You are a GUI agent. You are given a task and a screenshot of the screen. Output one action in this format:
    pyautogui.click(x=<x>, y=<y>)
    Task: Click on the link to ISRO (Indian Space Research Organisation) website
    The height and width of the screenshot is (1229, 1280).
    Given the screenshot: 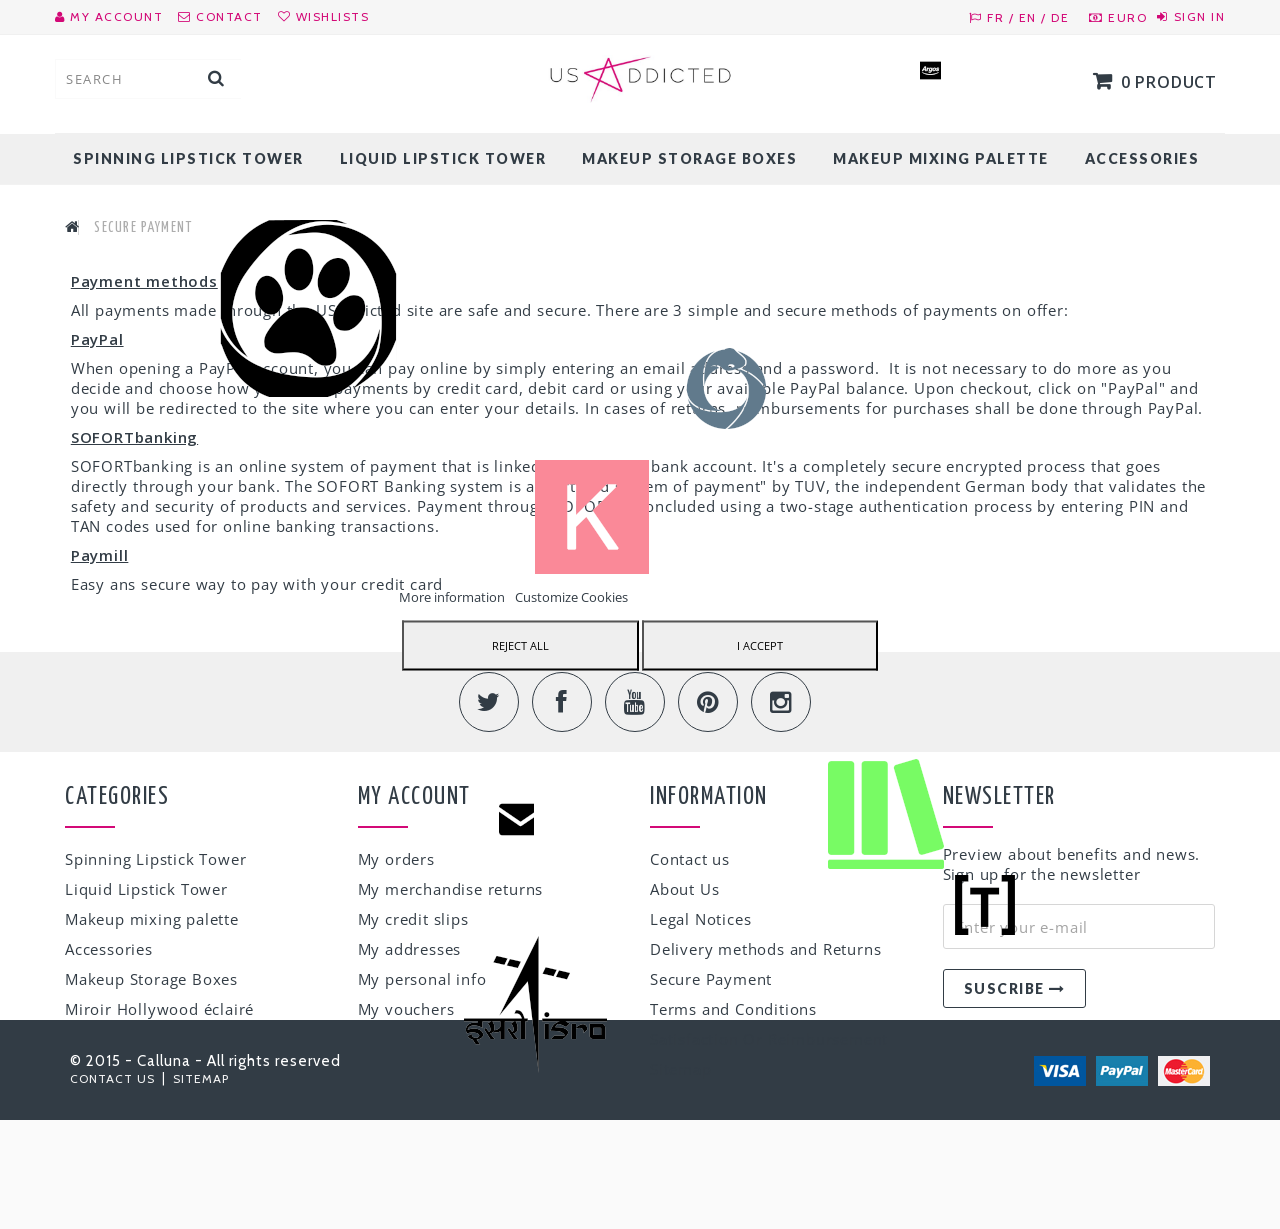 What is the action you would take?
    pyautogui.click(x=535, y=1004)
    